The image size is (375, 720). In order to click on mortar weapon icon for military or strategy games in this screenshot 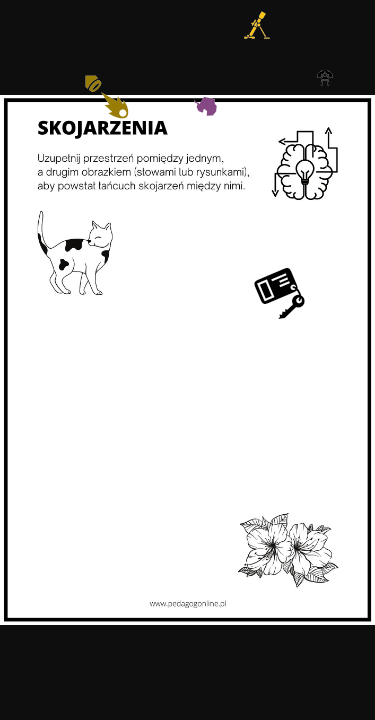, I will do `click(257, 25)`.